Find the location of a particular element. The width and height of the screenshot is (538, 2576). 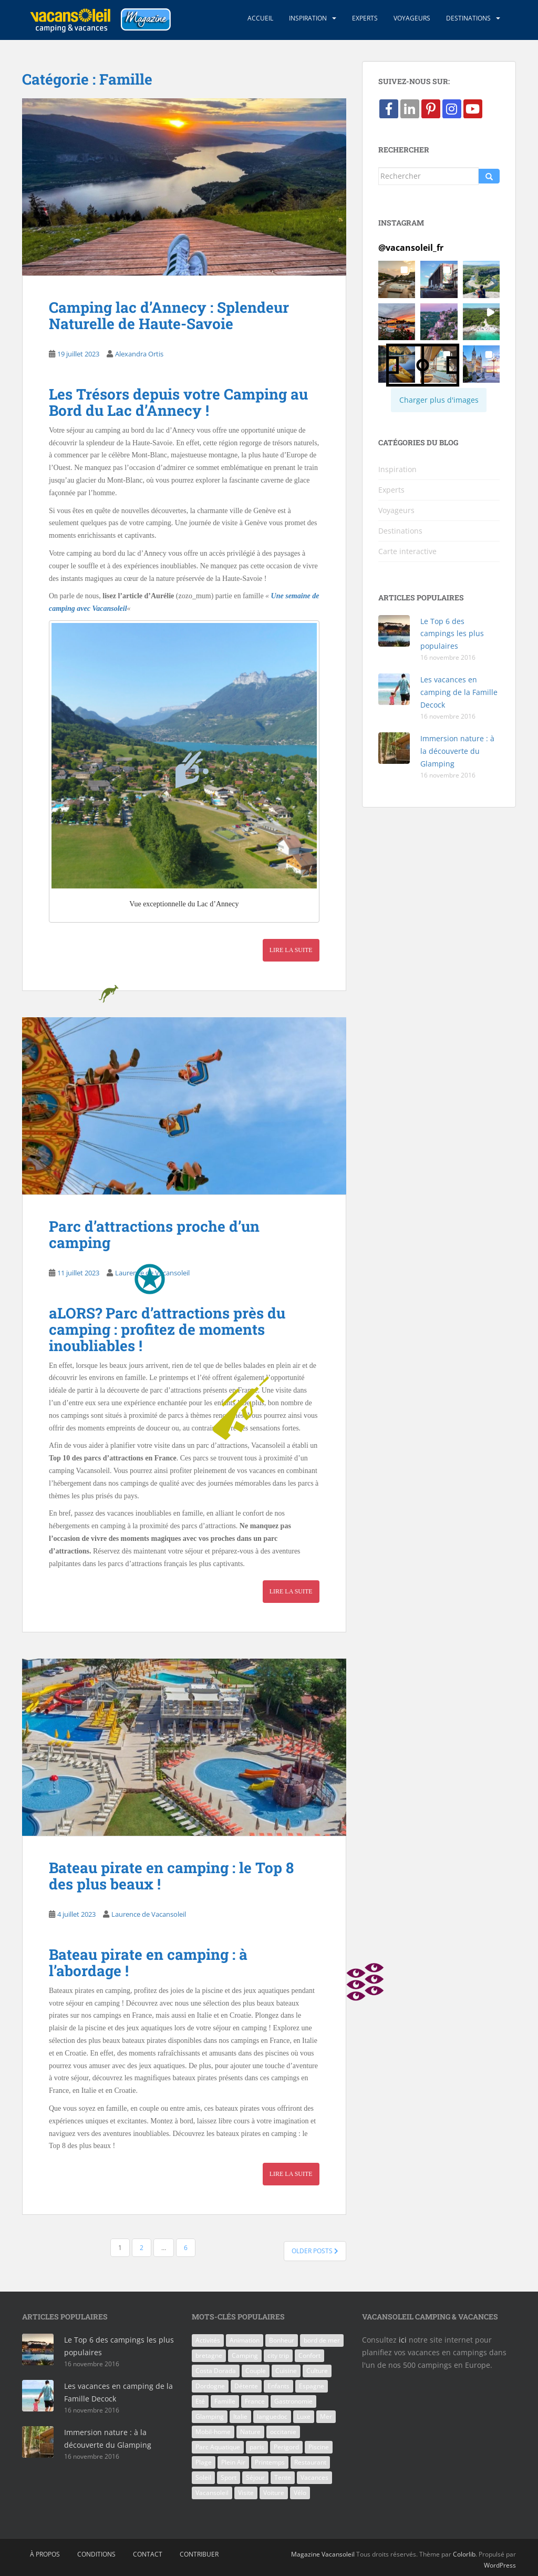

view soccer field or pitch layout is located at coordinates (422, 365).